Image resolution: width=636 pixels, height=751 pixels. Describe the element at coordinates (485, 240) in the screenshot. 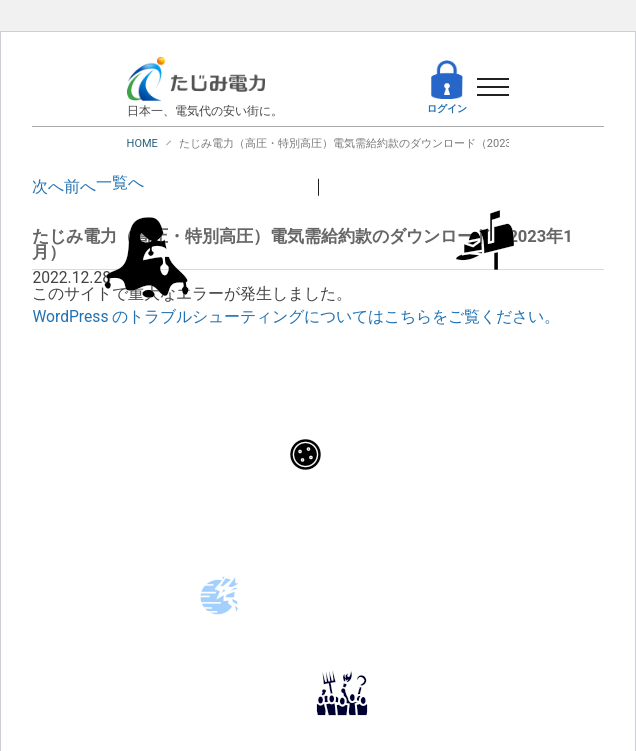

I see `access your mailbox or inbox` at that location.